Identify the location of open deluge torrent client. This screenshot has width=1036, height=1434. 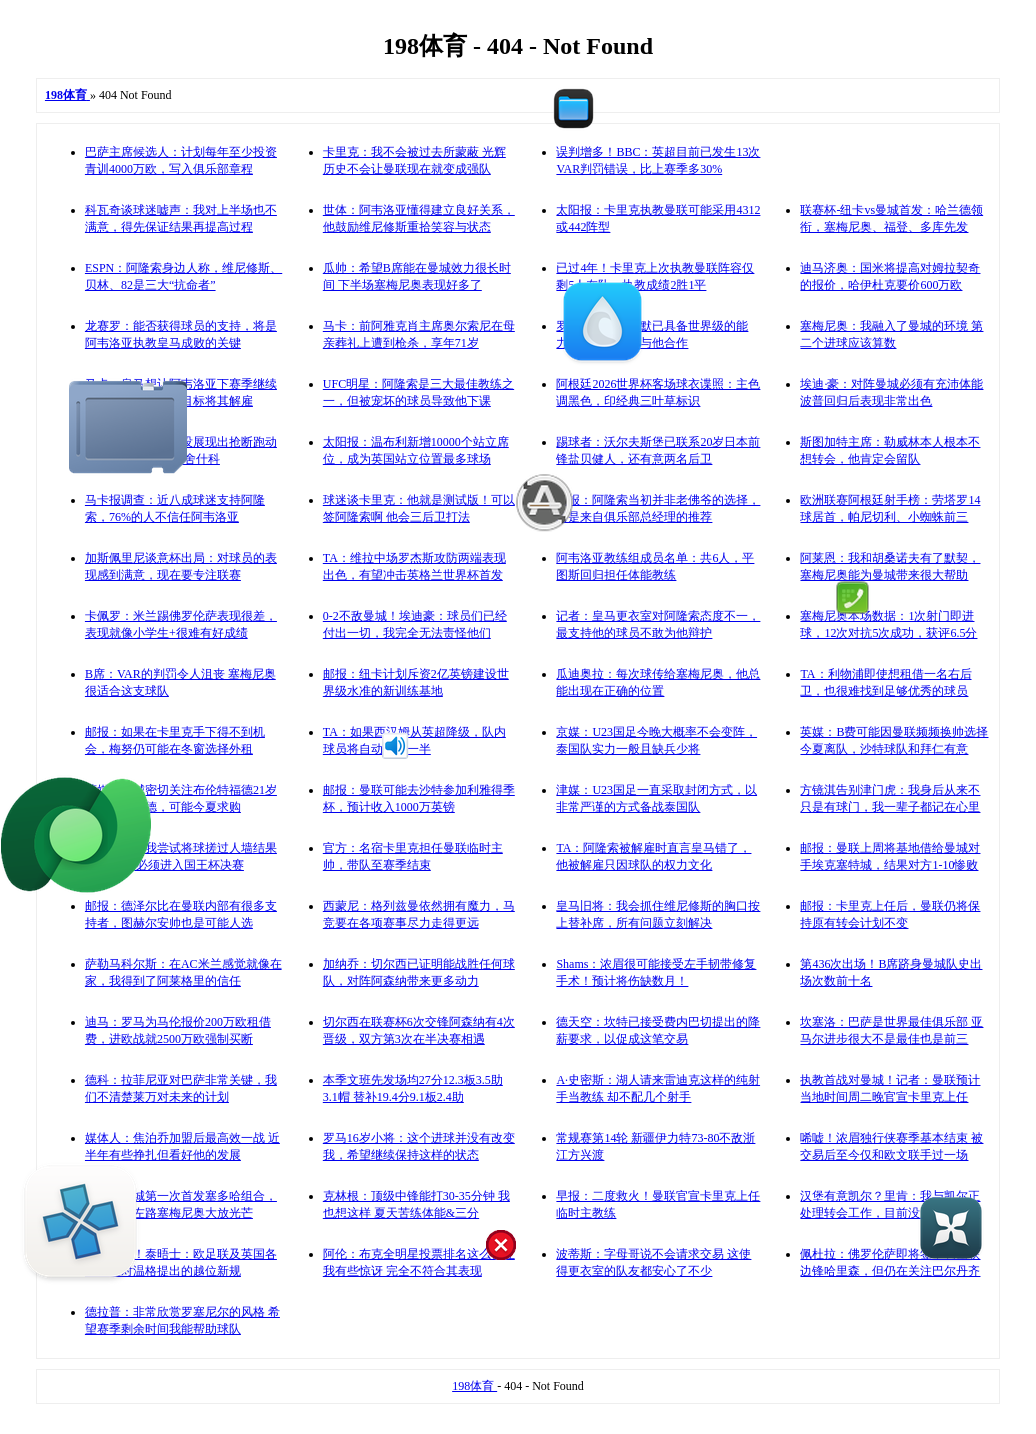
(602, 321).